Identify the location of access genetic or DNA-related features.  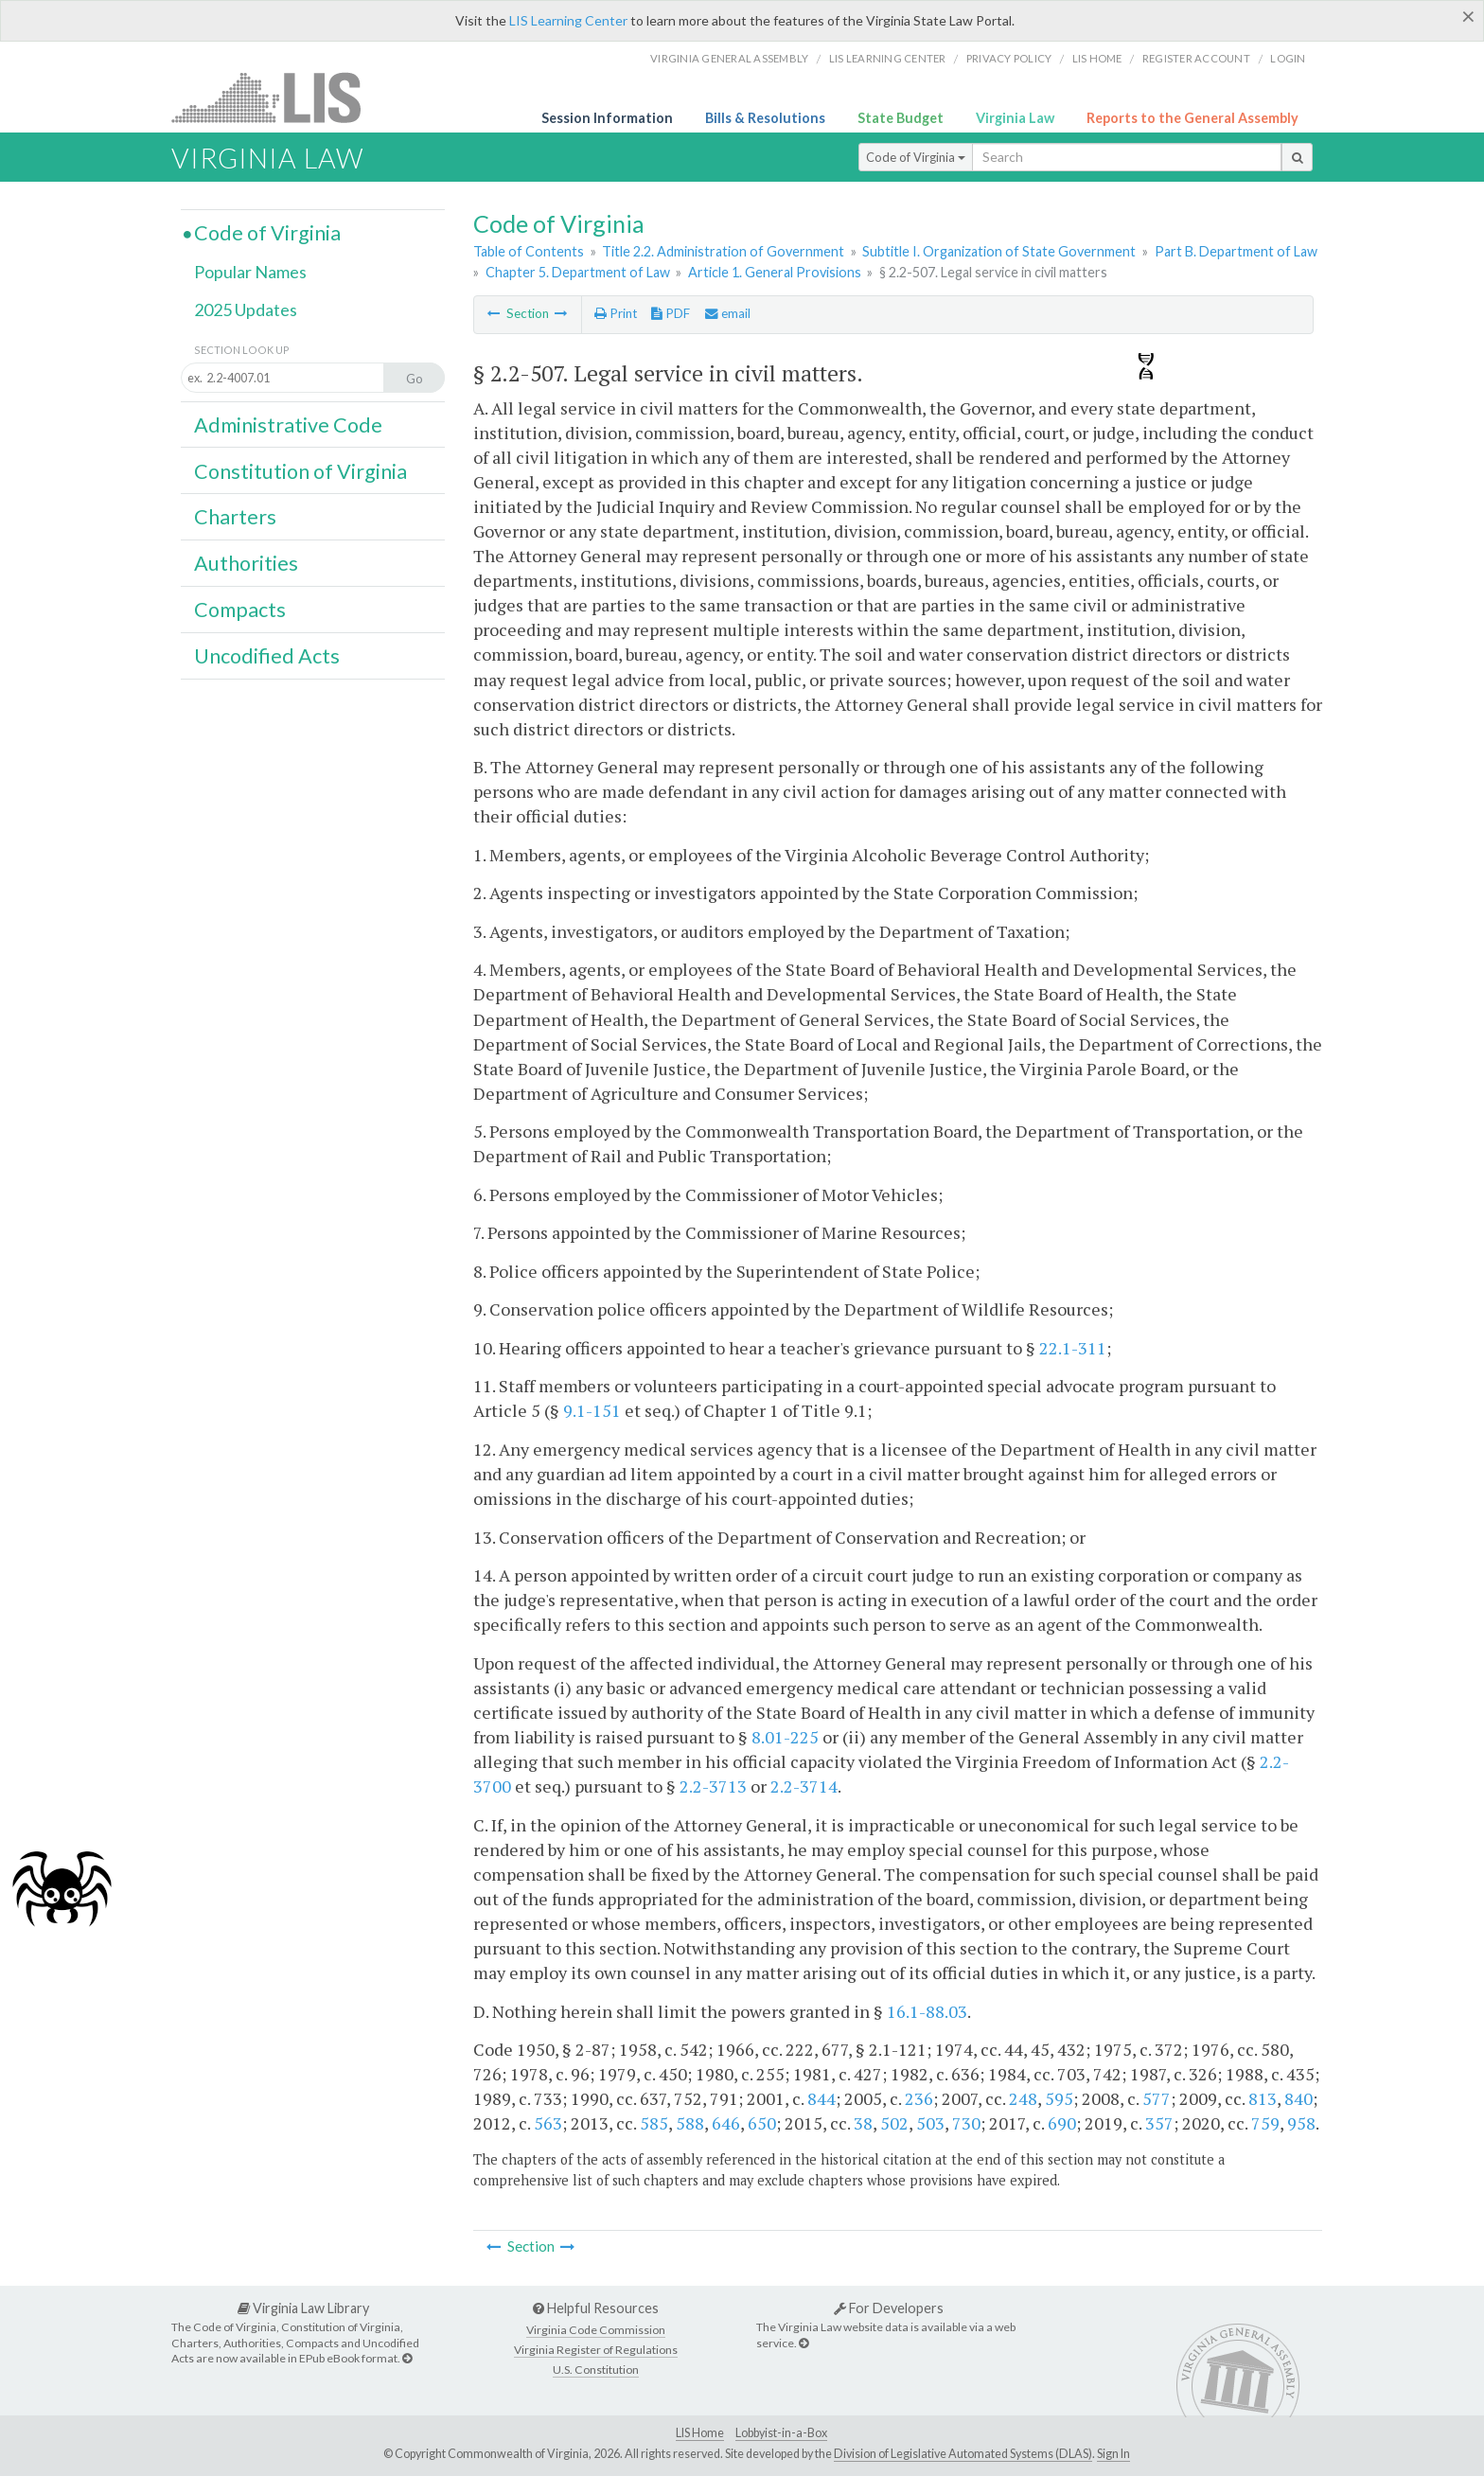
(1146, 366).